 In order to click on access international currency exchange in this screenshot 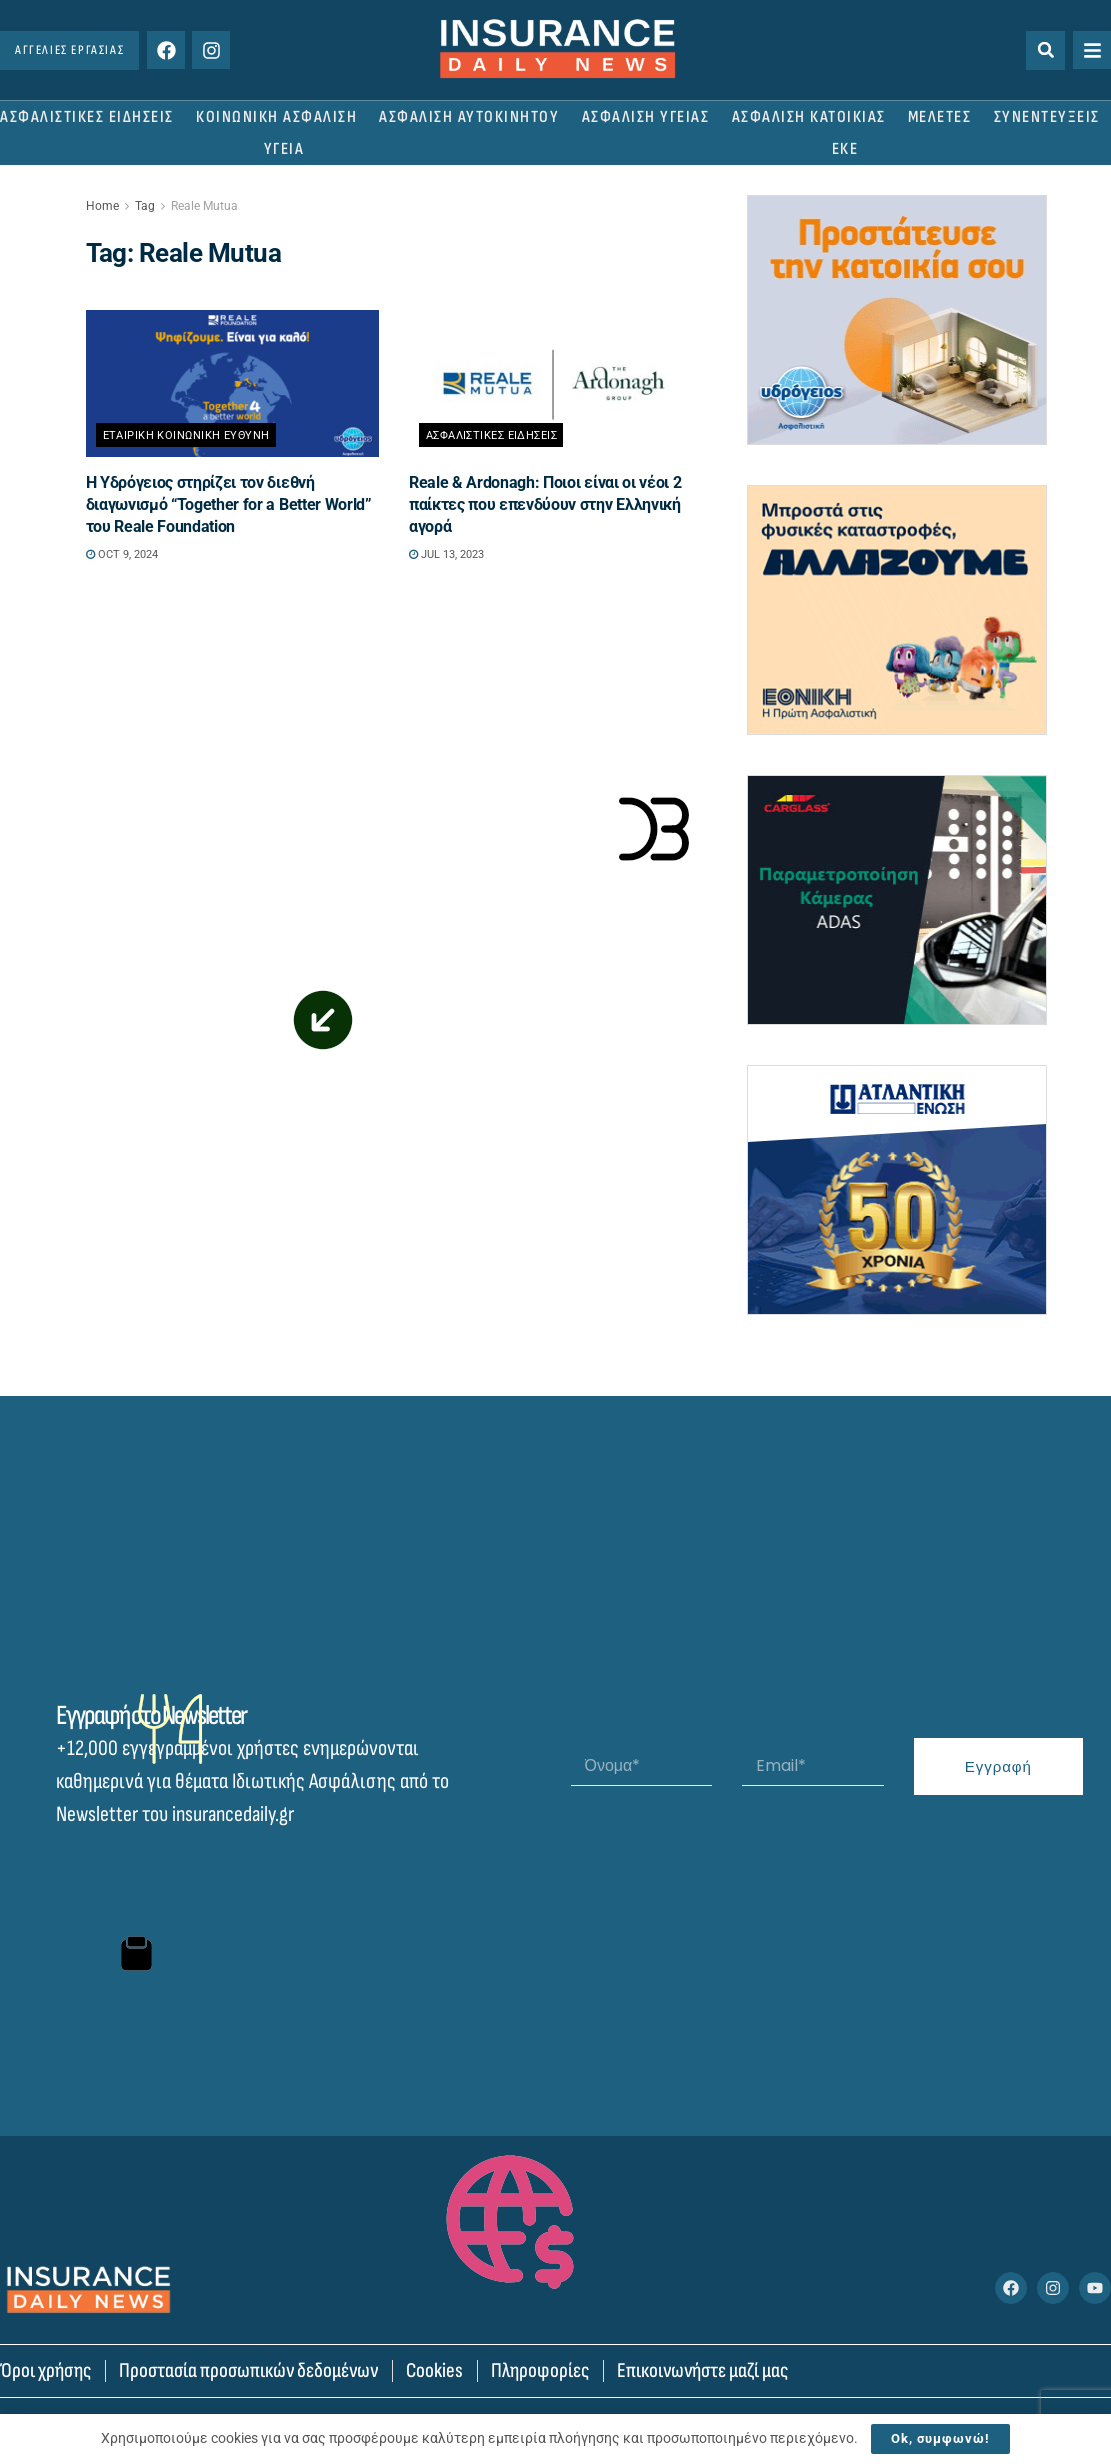, I will do `click(510, 2219)`.